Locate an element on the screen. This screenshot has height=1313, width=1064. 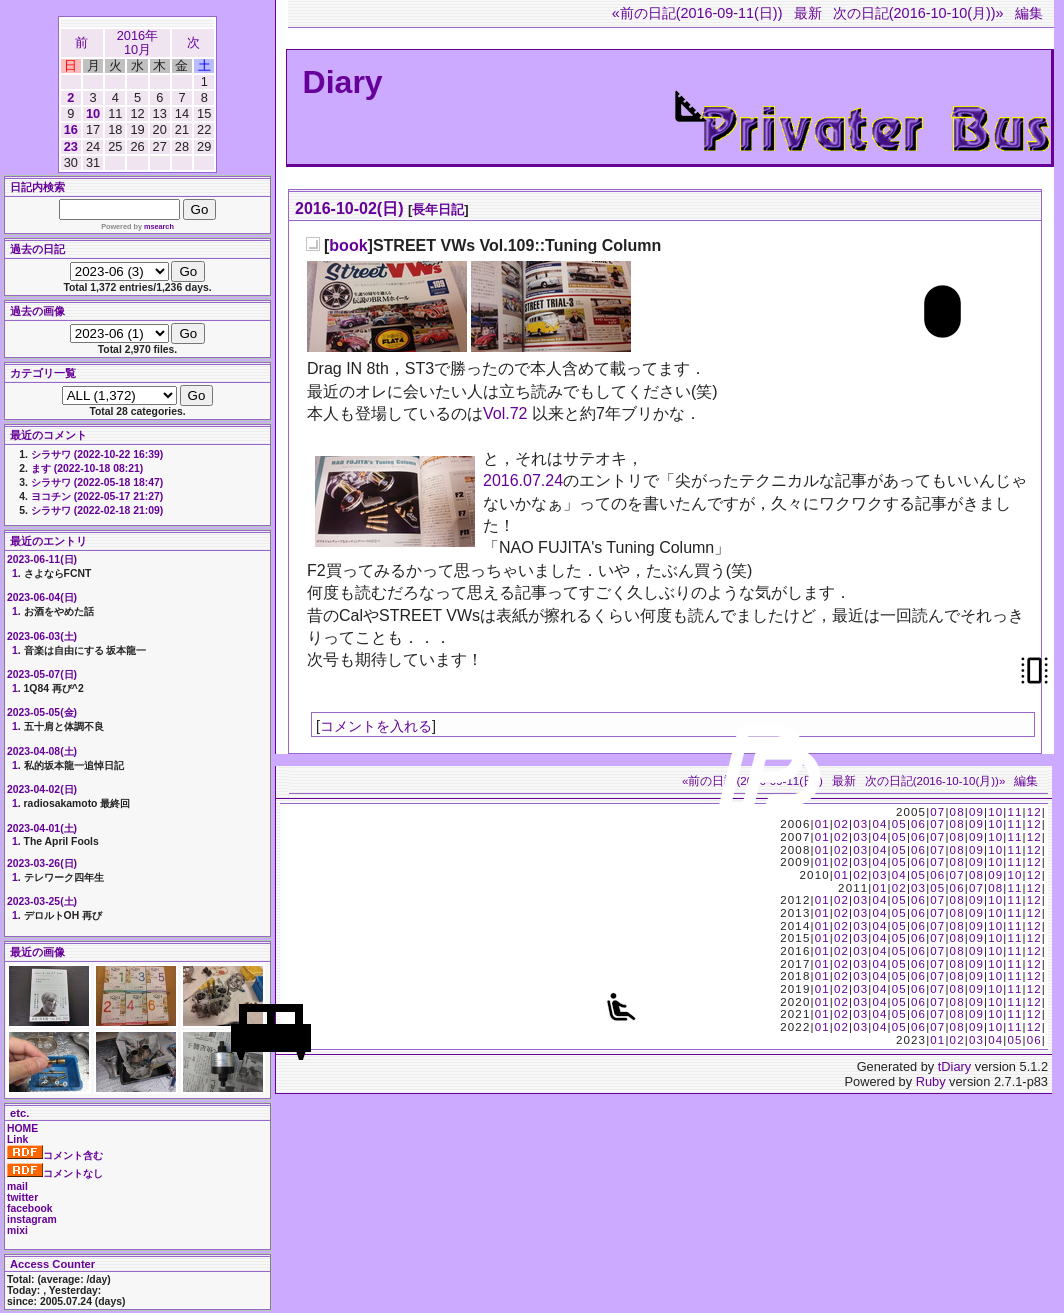
select extra legroom or recline seating is located at coordinates (621, 1007).